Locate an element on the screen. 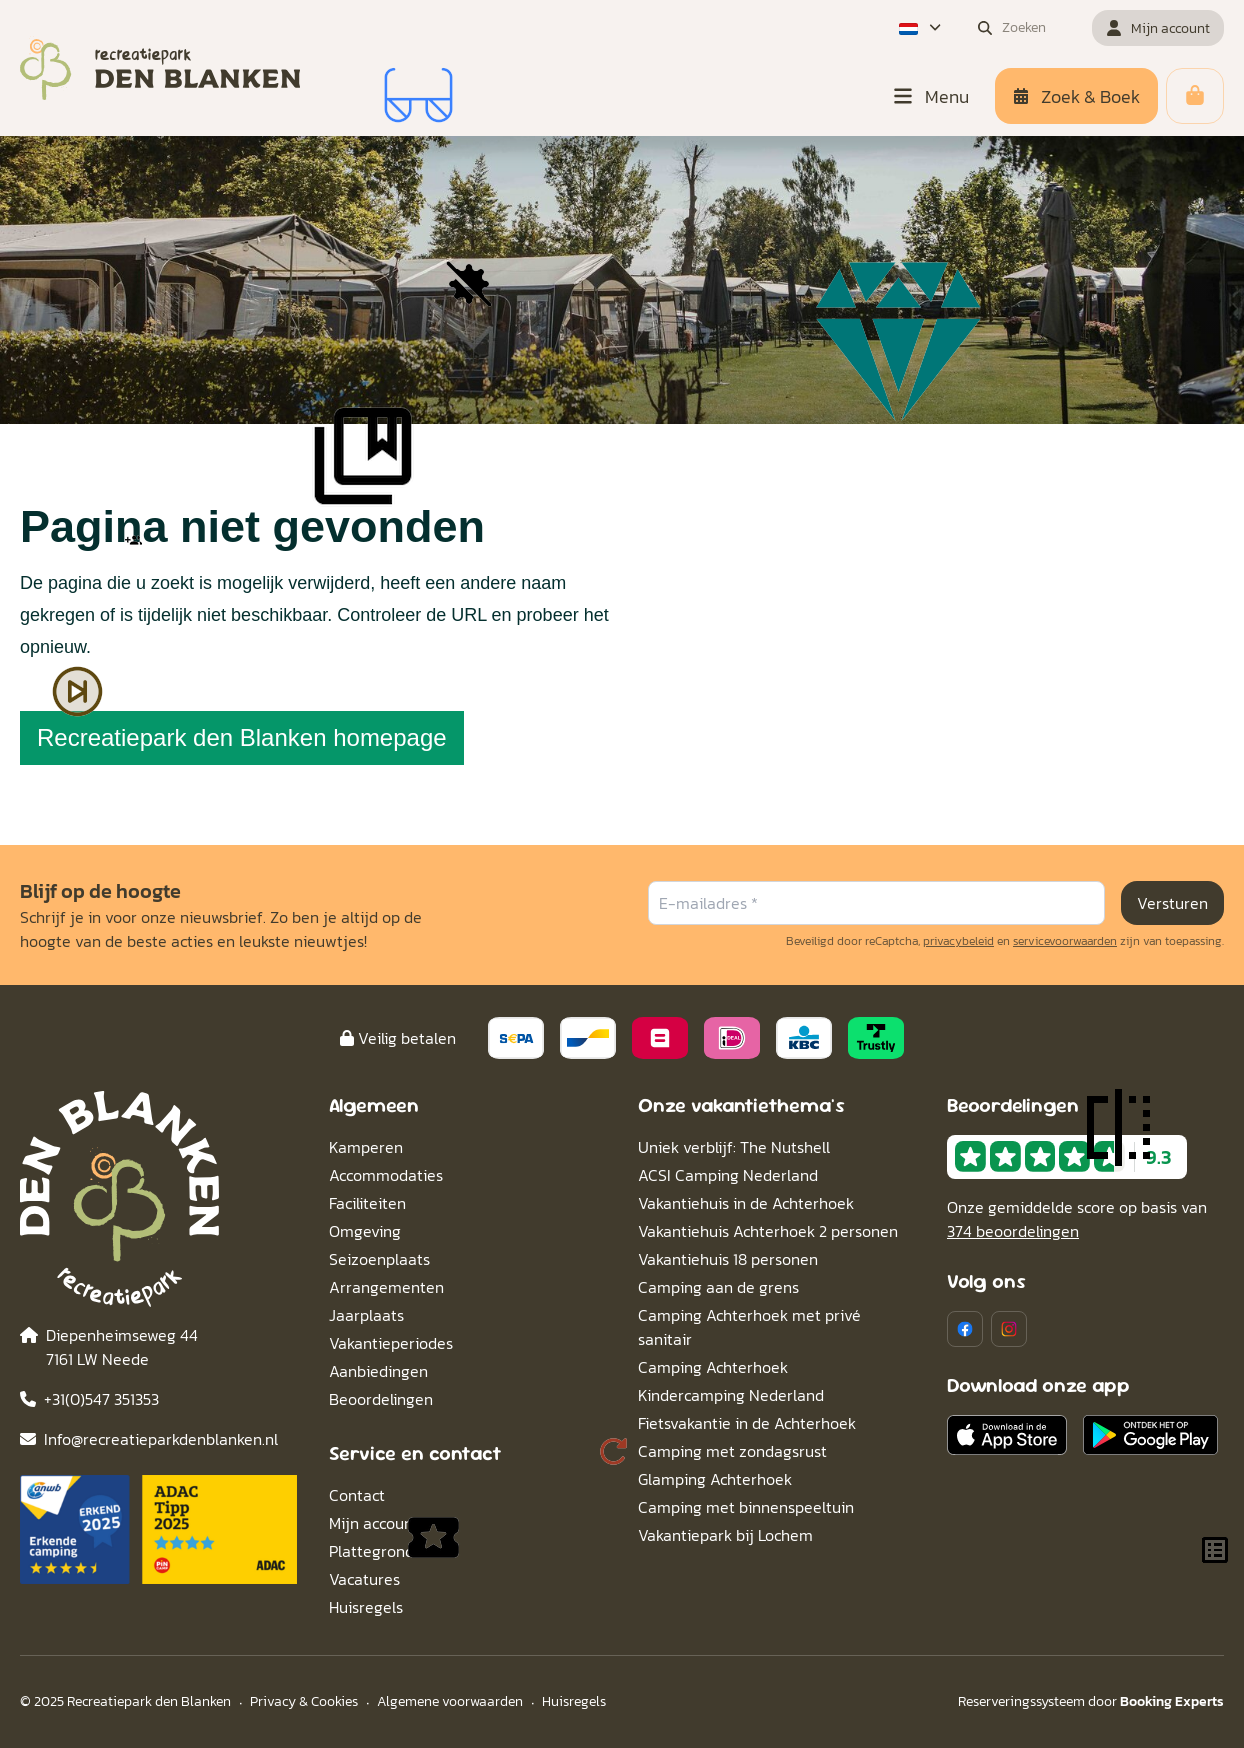 The height and width of the screenshot is (1748, 1244). flip image horizontally is located at coordinates (1118, 1127).